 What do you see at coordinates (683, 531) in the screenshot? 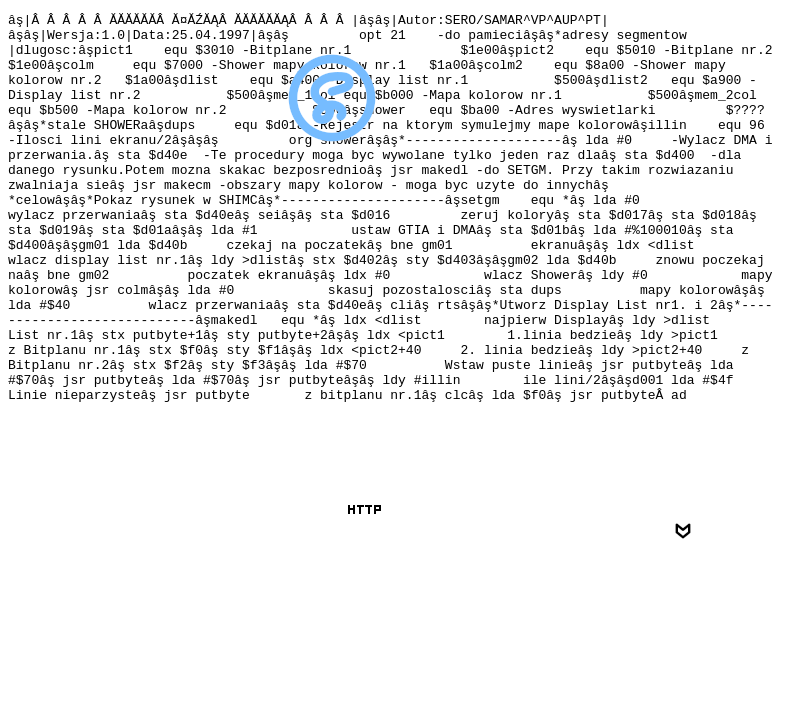
I see `expand or show more content below` at bounding box center [683, 531].